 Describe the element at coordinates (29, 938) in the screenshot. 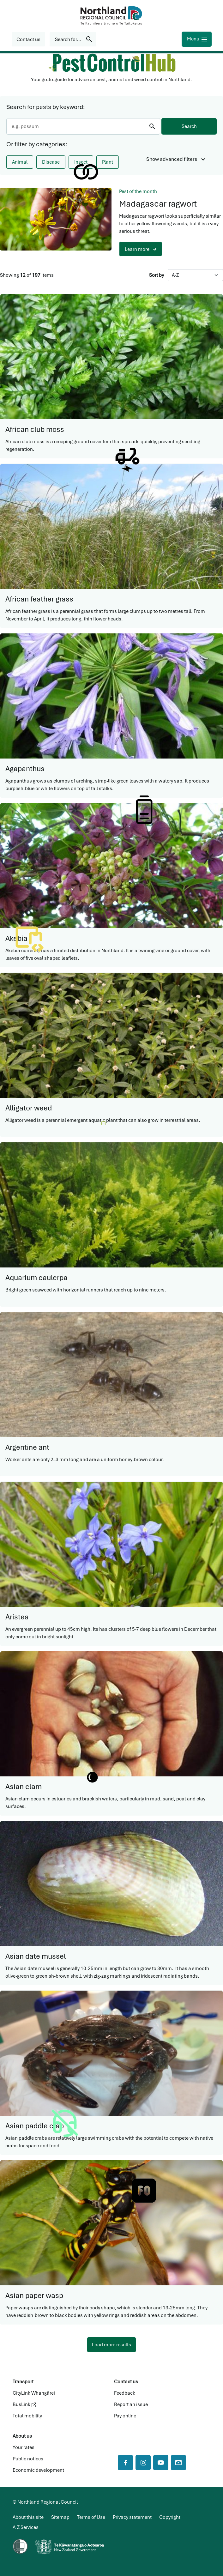

I see `access developer tools across devices` at that location.